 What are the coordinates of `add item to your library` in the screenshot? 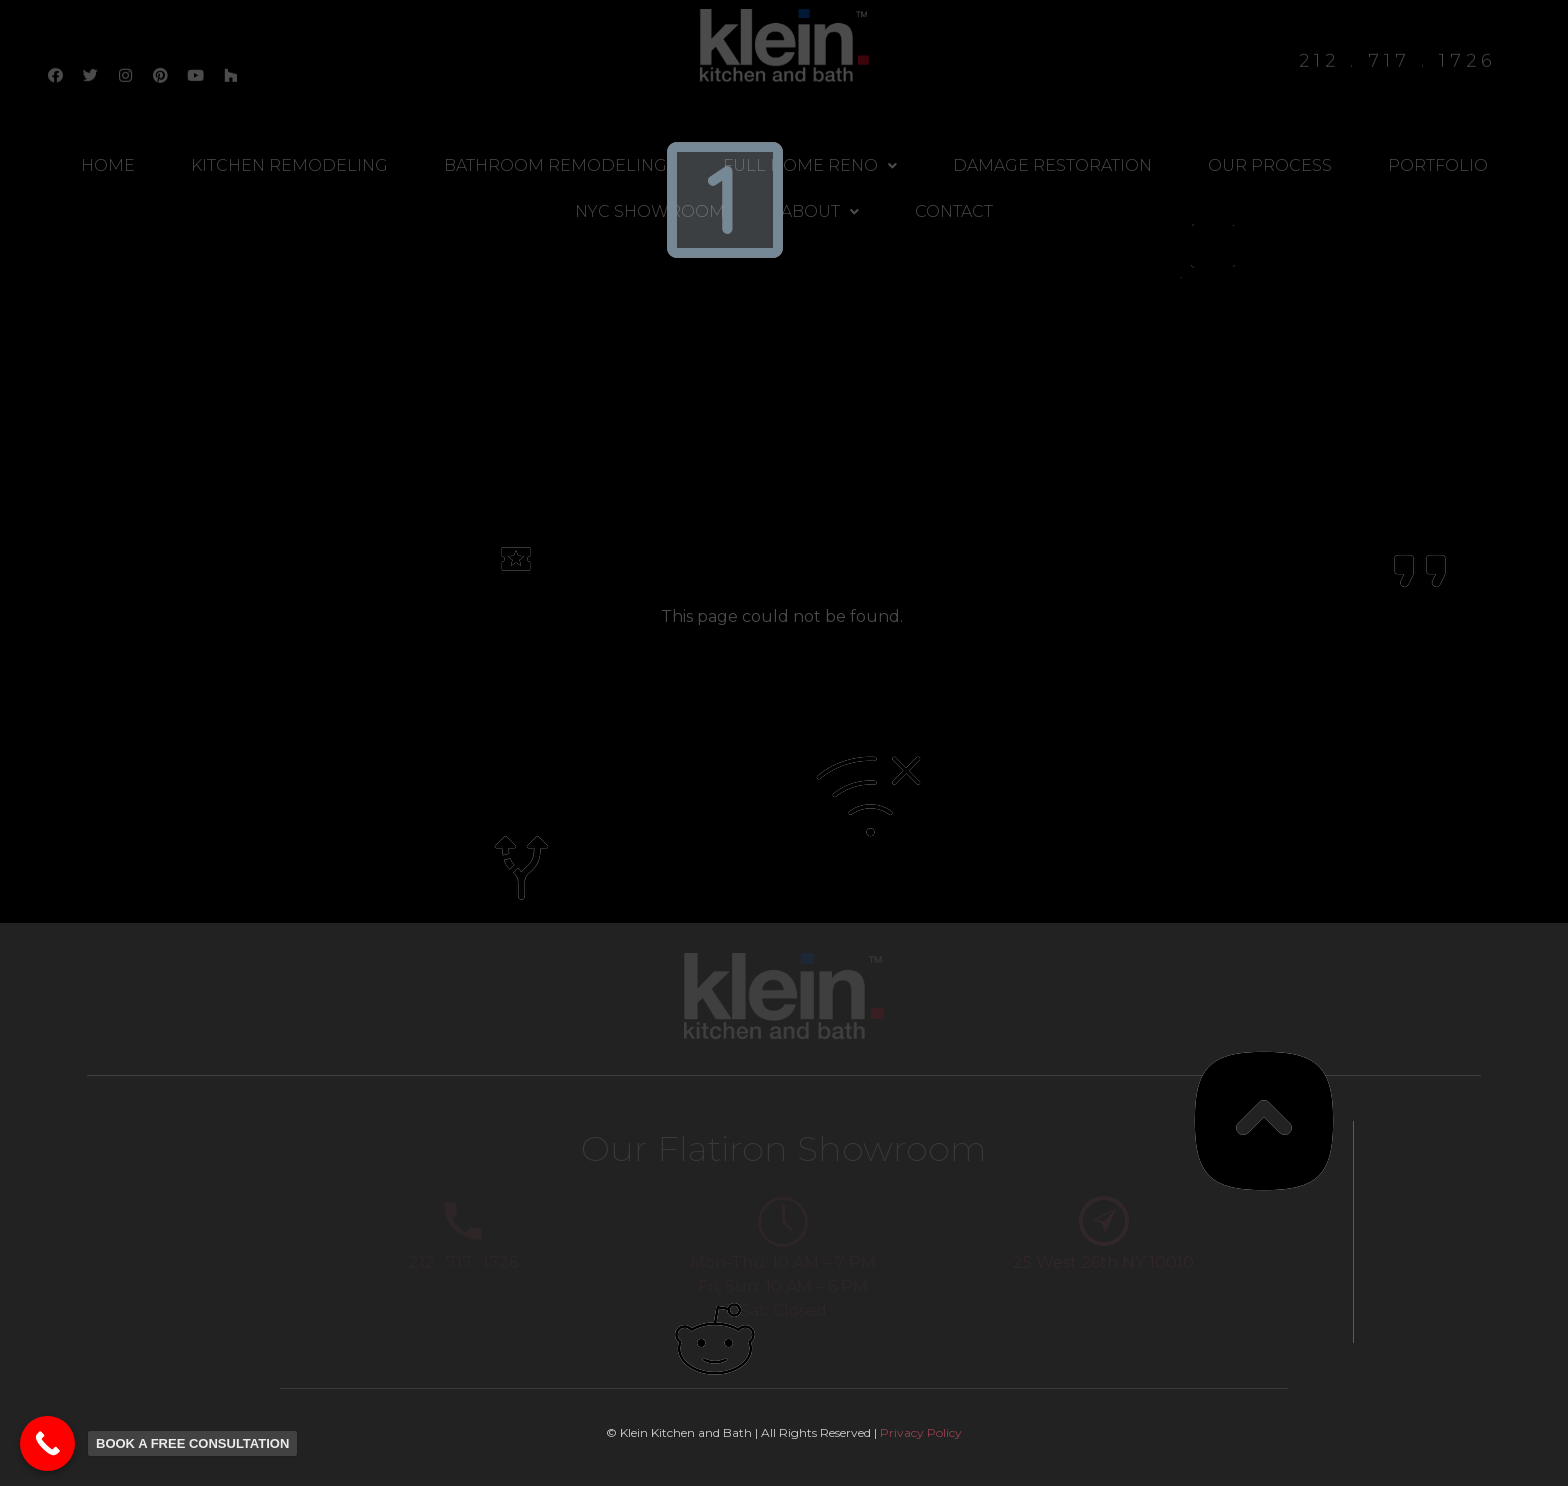 It's located at (1207, 251).